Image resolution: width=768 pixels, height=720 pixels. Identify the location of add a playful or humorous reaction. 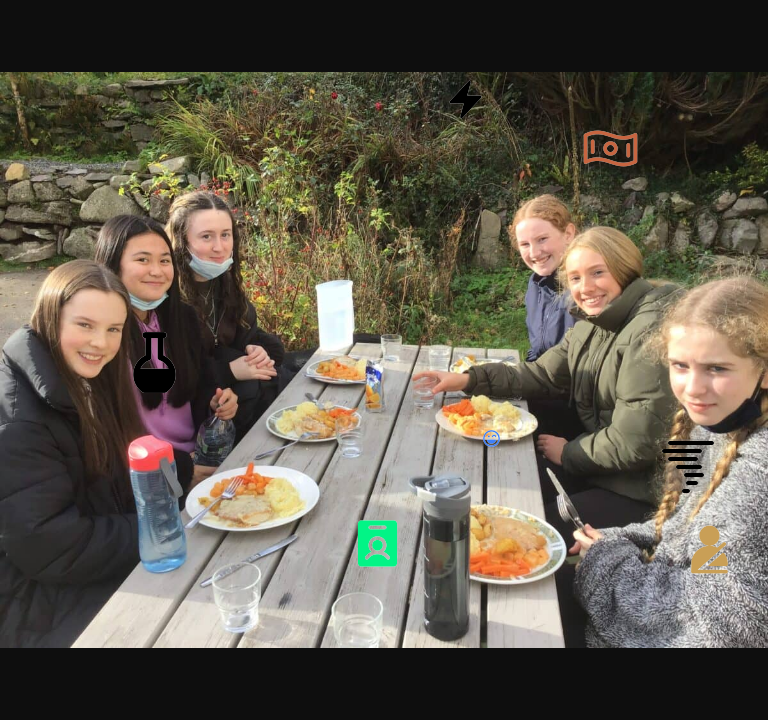
(491, 438).